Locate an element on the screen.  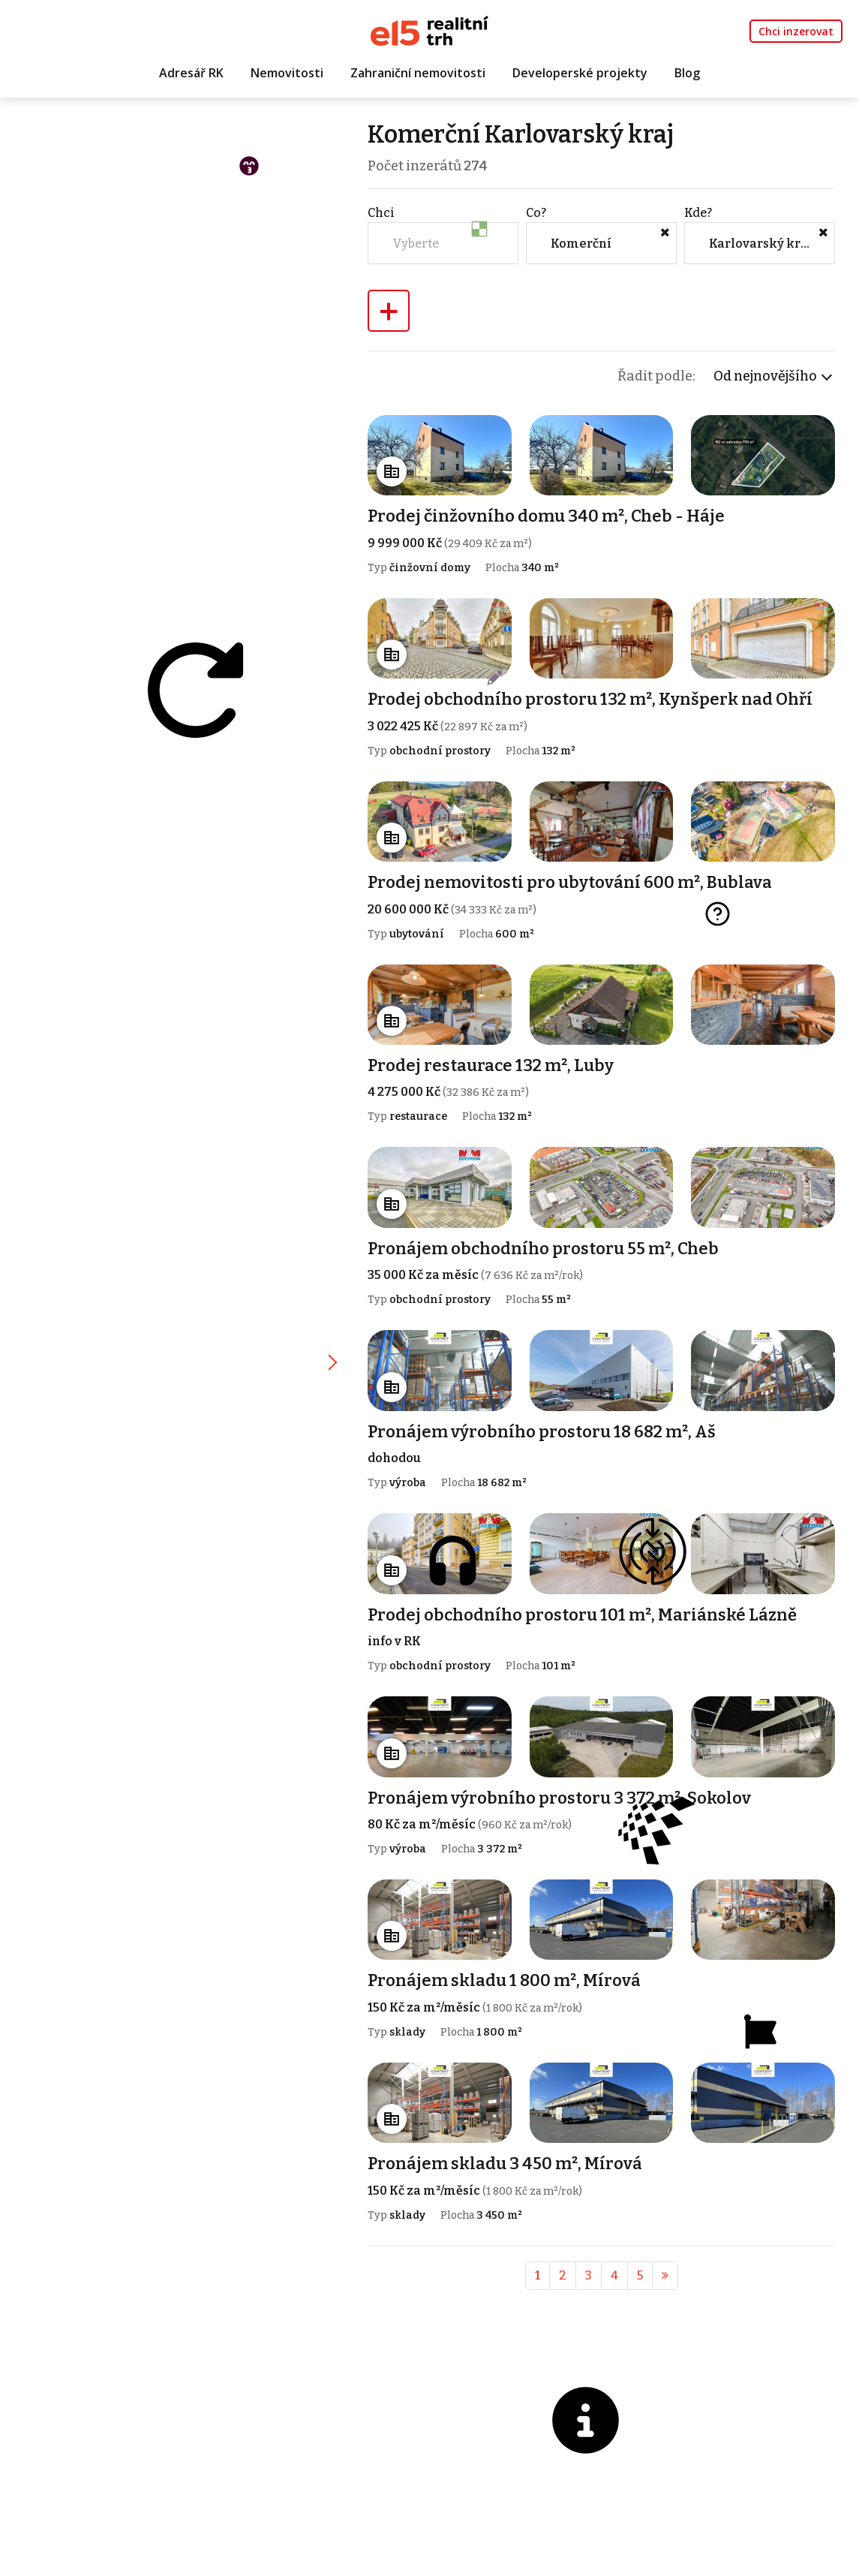
redo the last undone action is located at coordinates (195, 690).